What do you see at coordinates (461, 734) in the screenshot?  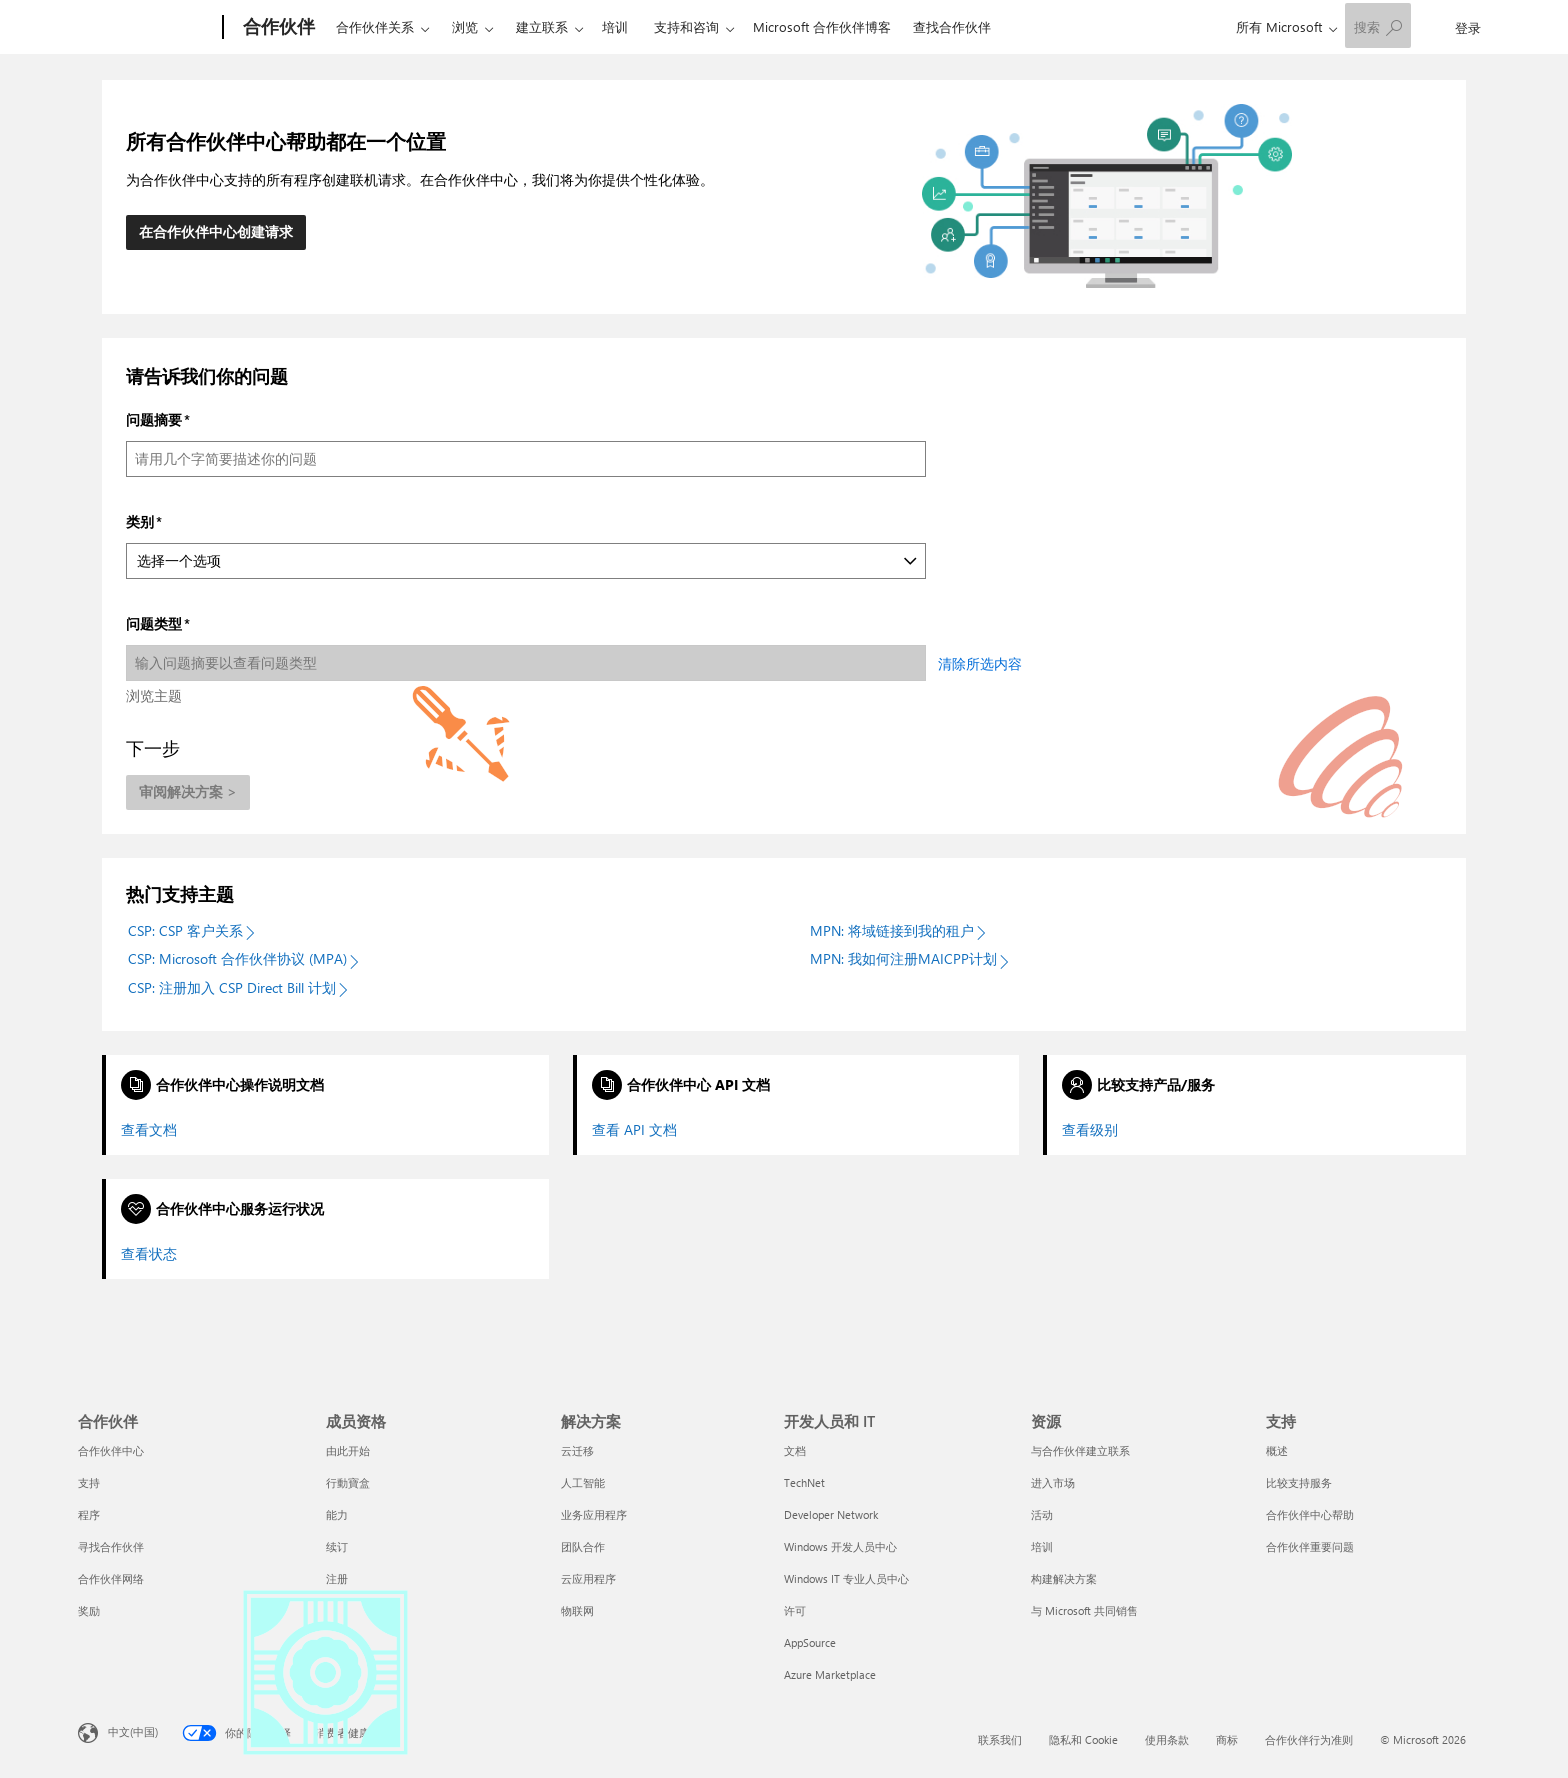 I see `access tools or settings` at bounding box center [461, 734].